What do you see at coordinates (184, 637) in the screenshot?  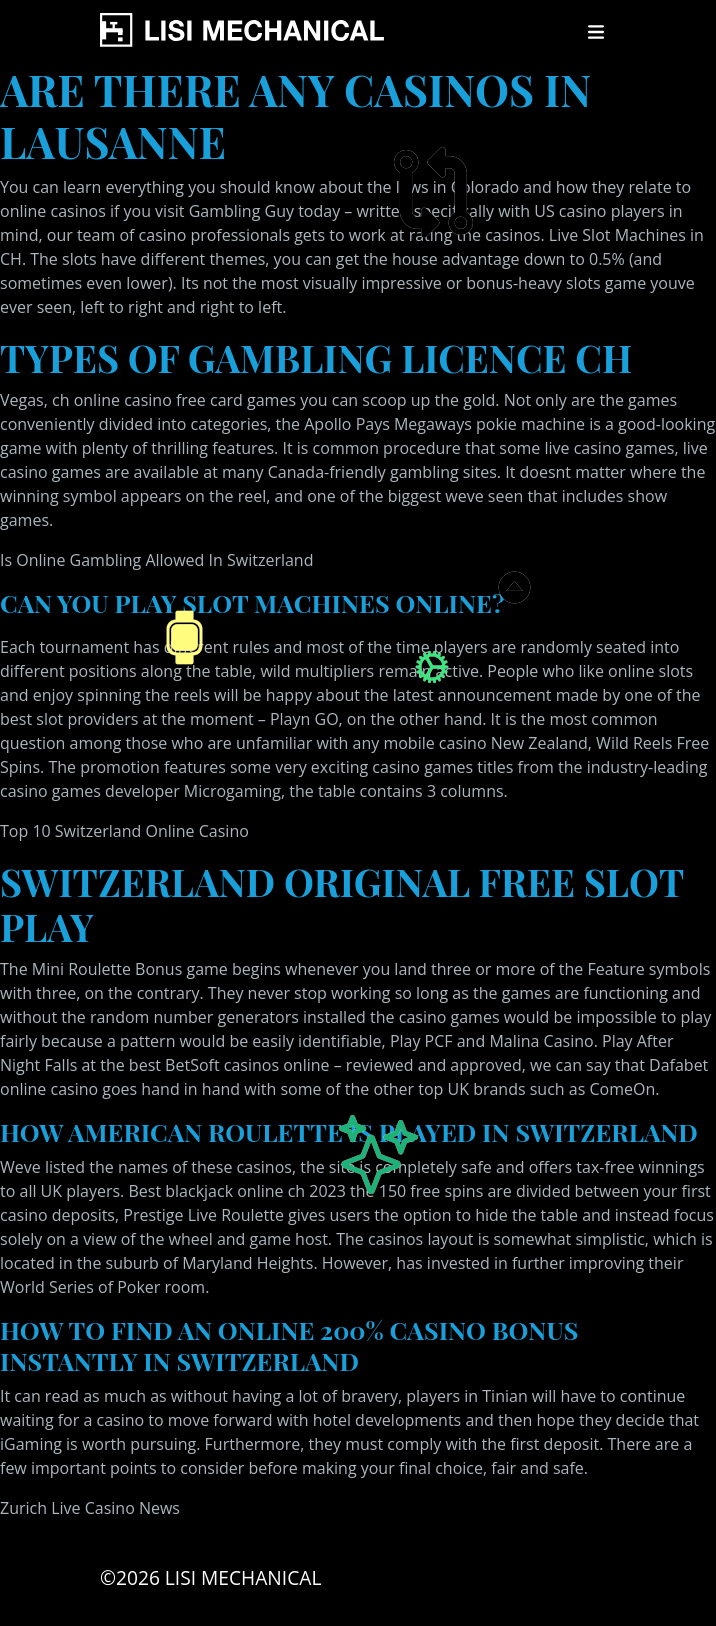 I see `access smartwatch settings or companion app` at bounding box center [184, 637].